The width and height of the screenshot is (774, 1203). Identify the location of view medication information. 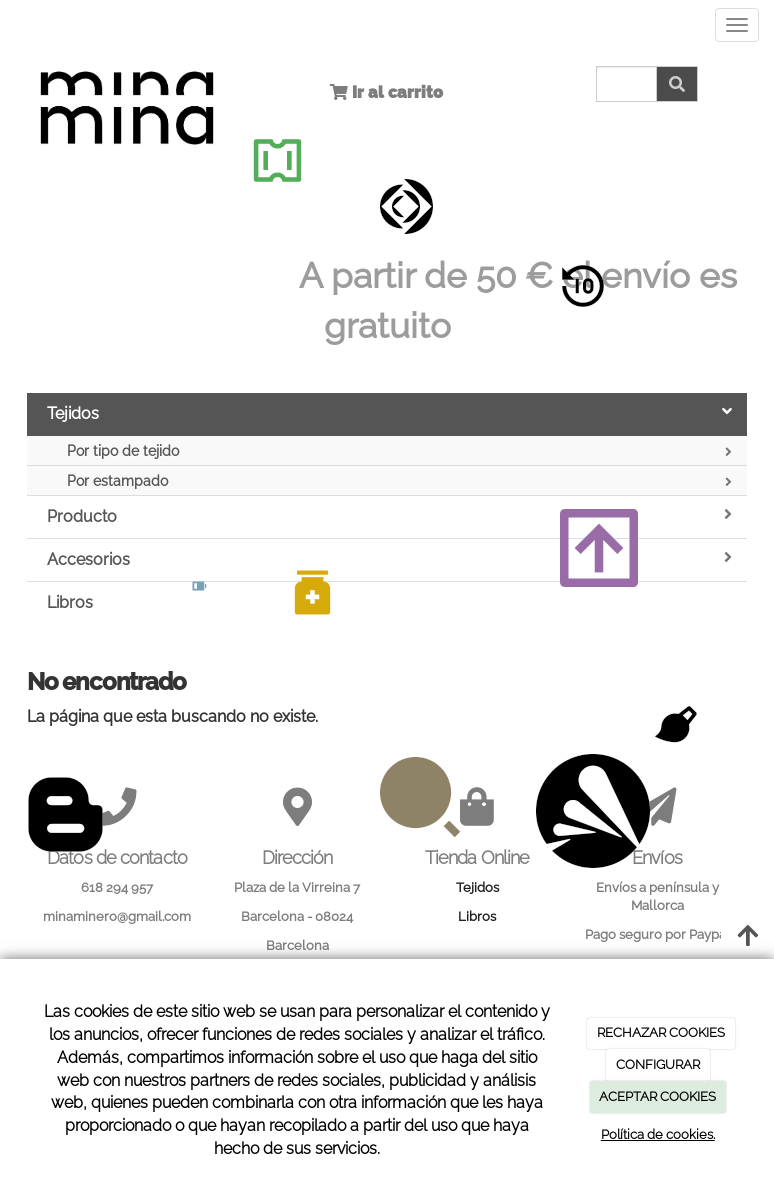
(312, 592).